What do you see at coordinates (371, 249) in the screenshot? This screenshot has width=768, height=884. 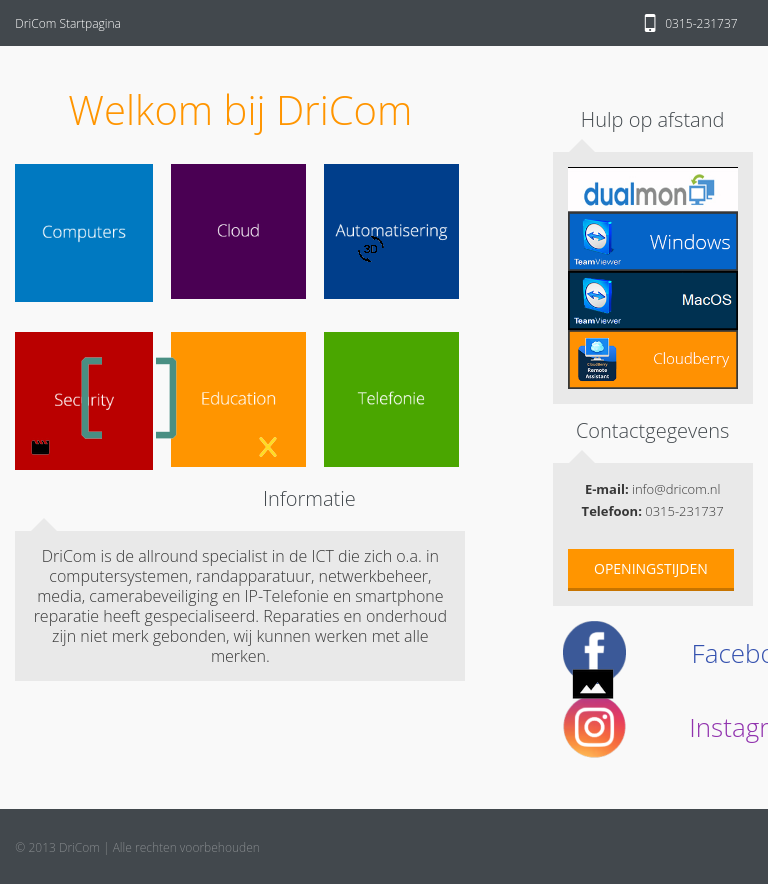 I see `rotate object in 3D view` at bounding box center [371, 249].